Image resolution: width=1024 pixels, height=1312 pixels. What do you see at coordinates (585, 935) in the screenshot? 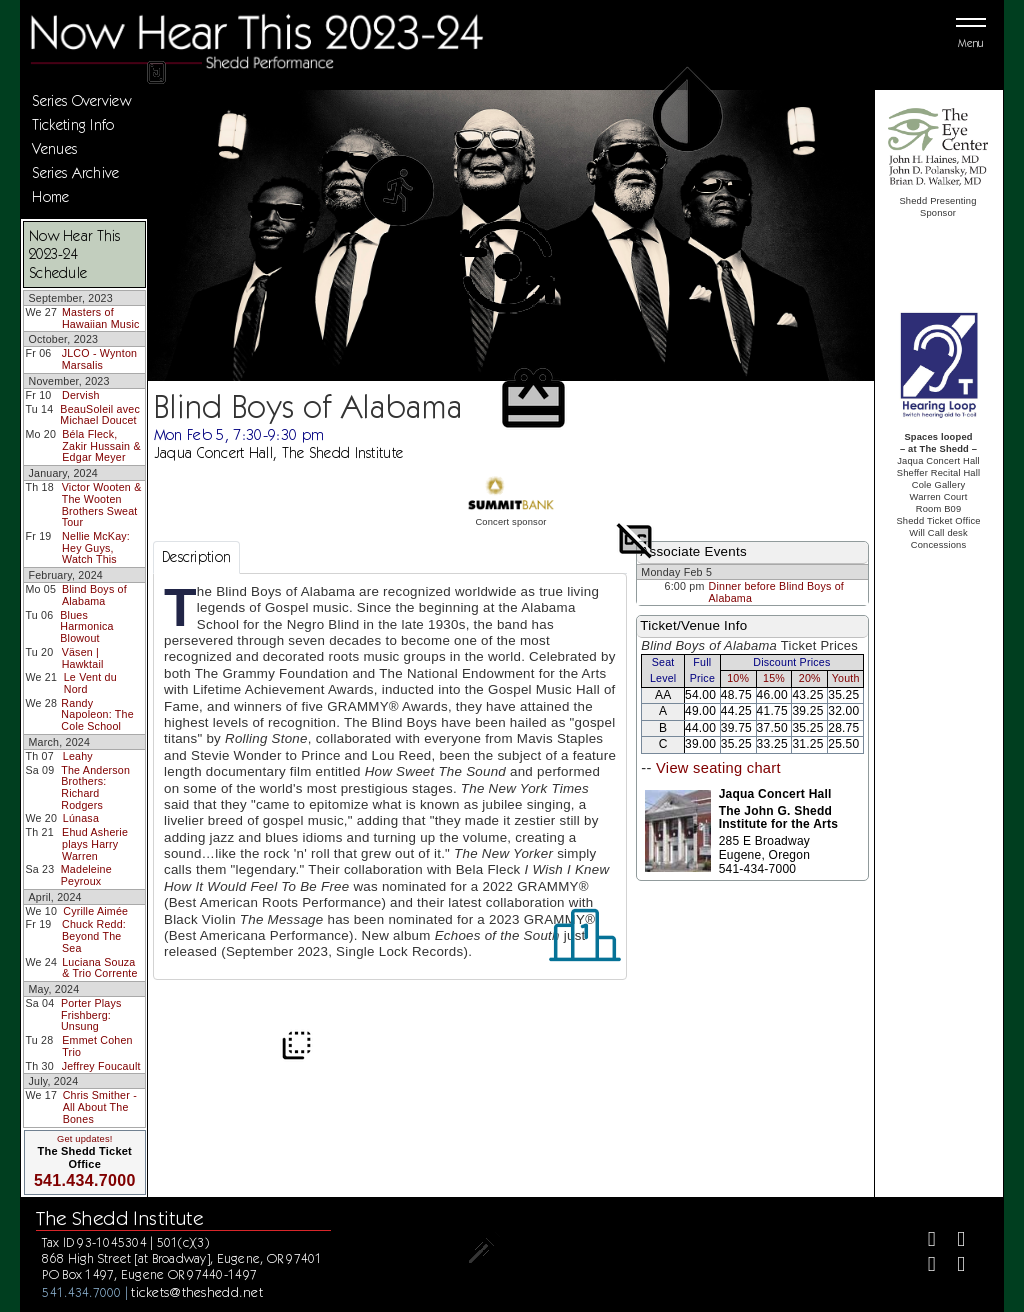
I see `view leaderboard or rankings` at bounding box center [585, 935].